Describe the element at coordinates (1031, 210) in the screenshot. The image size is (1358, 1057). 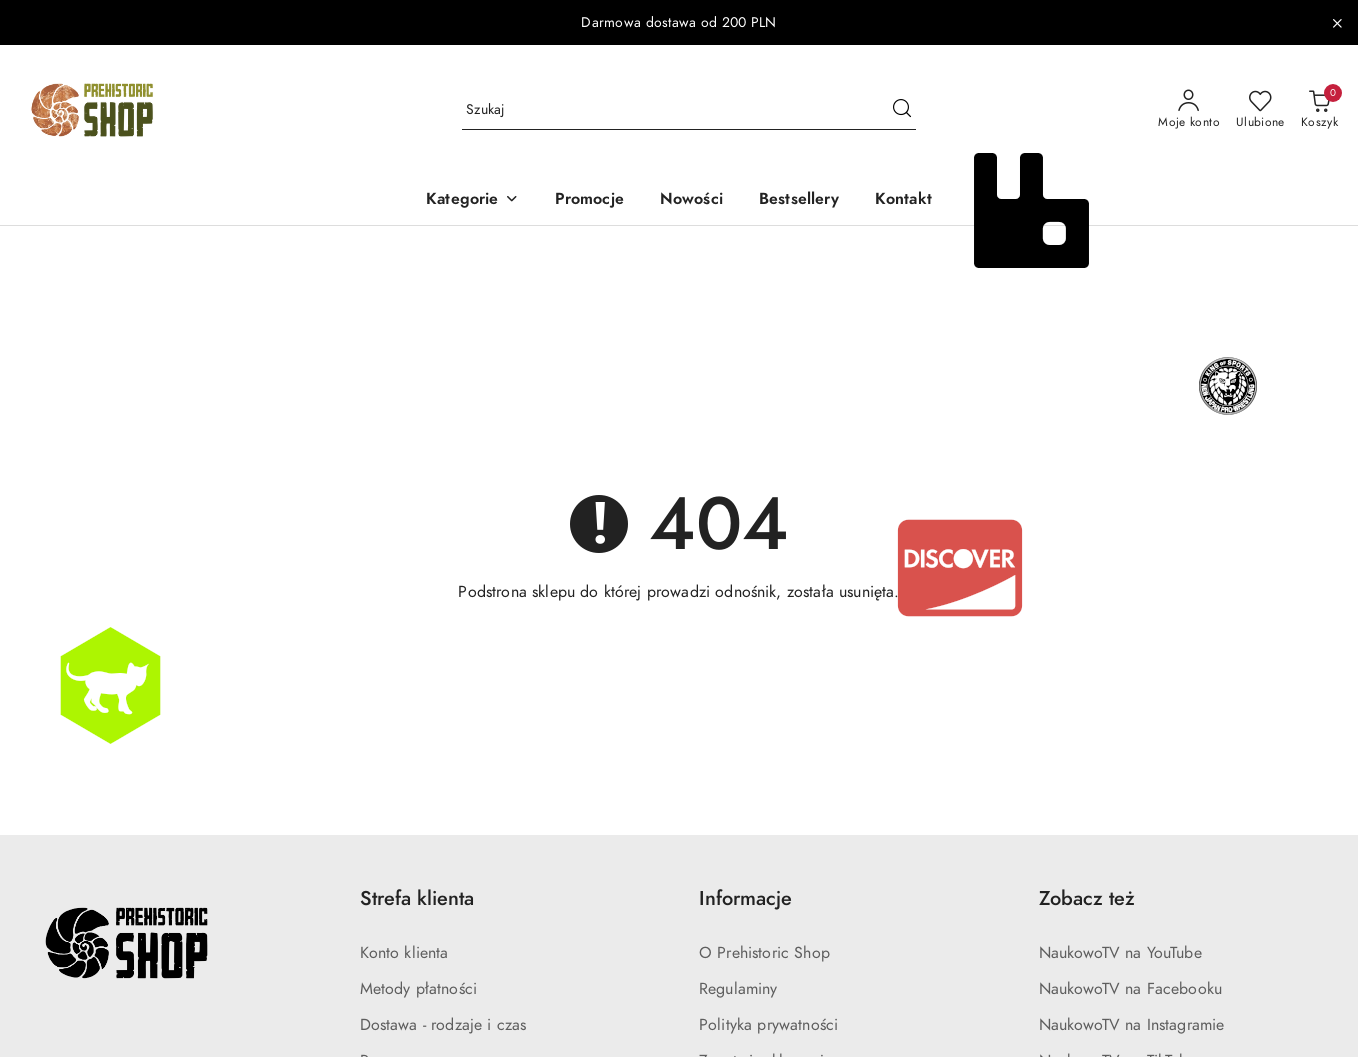
I see `rabbitmq messaging service logo` at that location.